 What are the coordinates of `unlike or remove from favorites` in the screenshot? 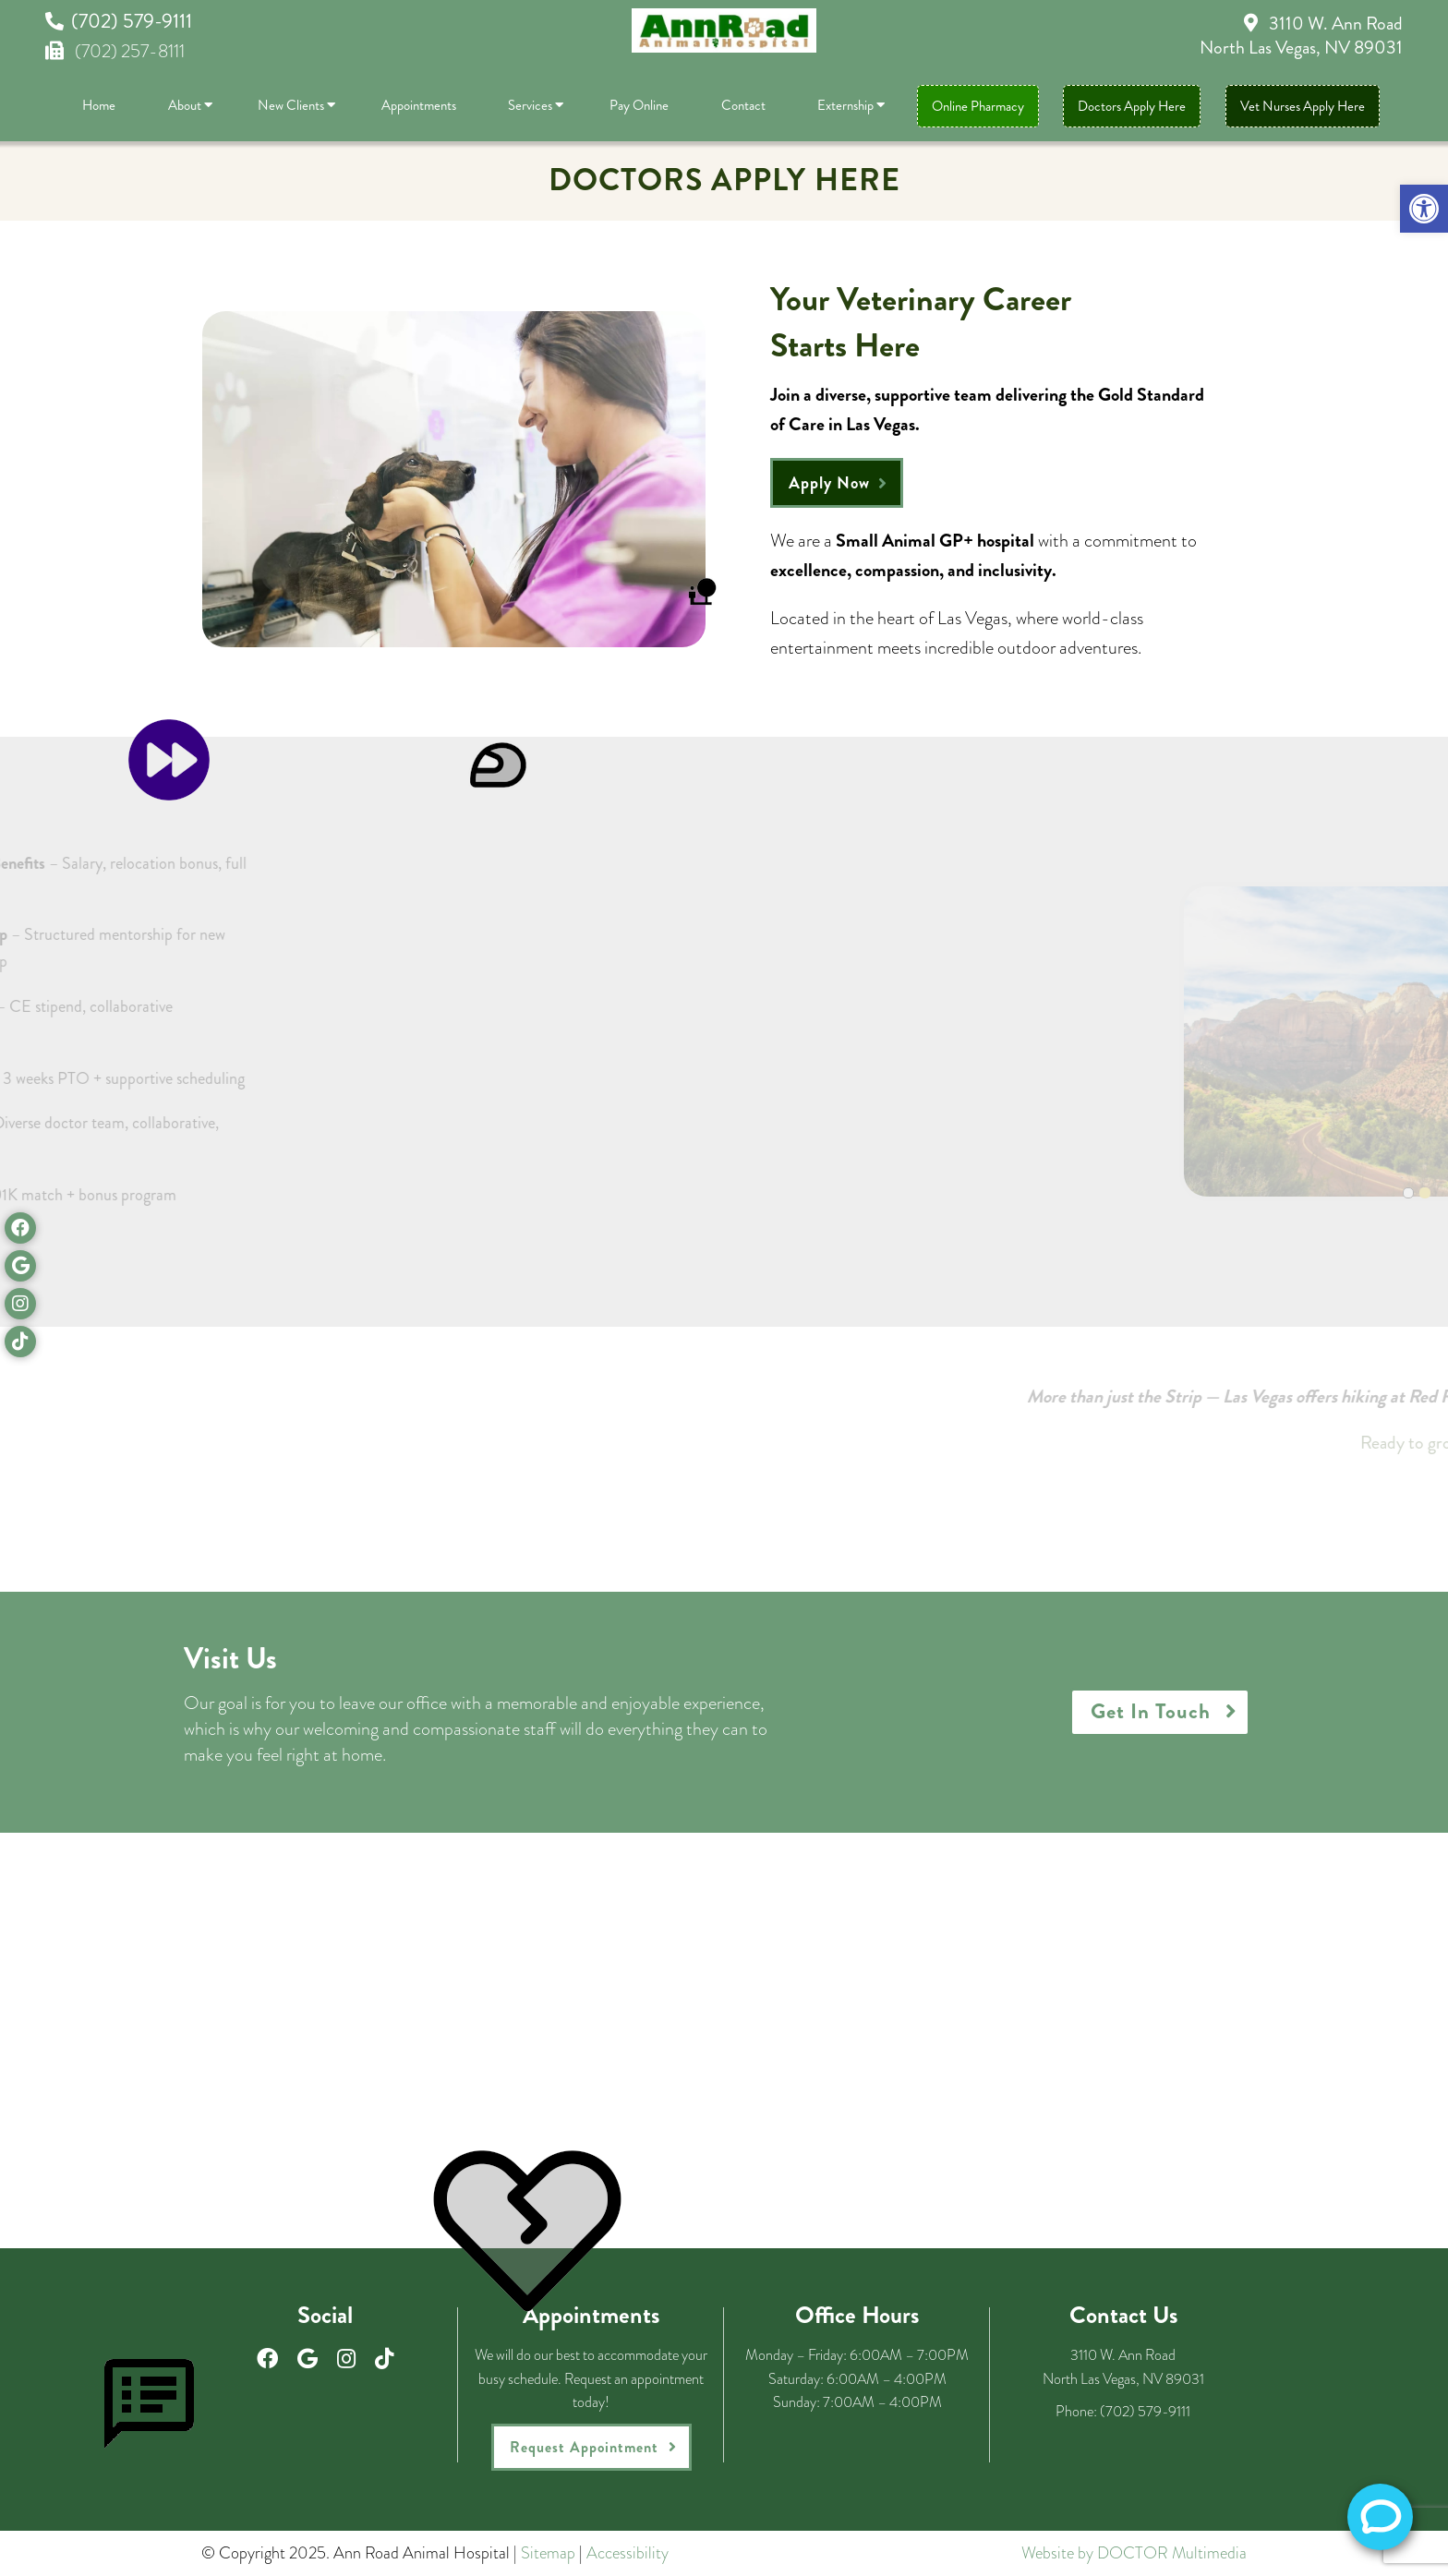 It's located at (527, 2224).